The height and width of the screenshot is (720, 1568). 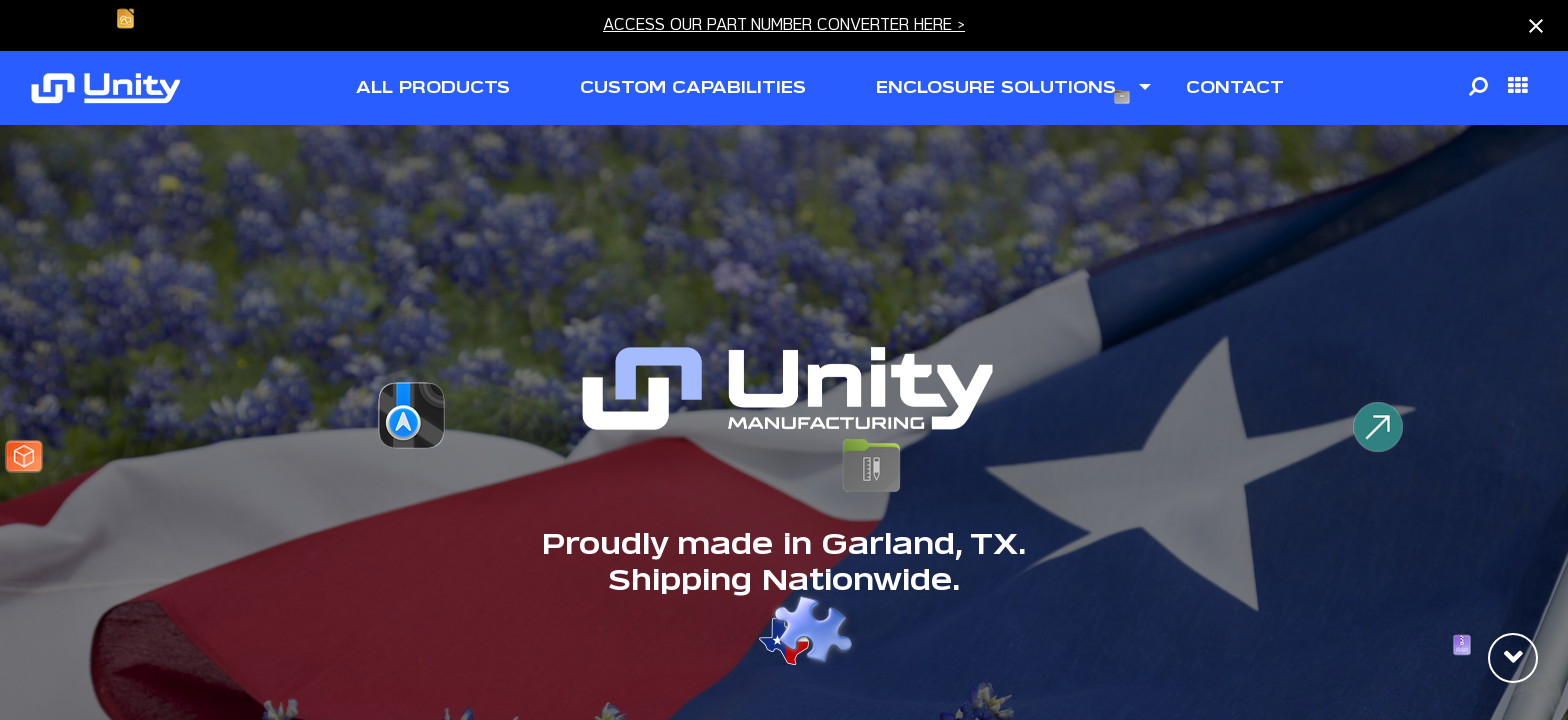 I want to click on open a 3D model file in OBJ format, so click(x=24, y=455).